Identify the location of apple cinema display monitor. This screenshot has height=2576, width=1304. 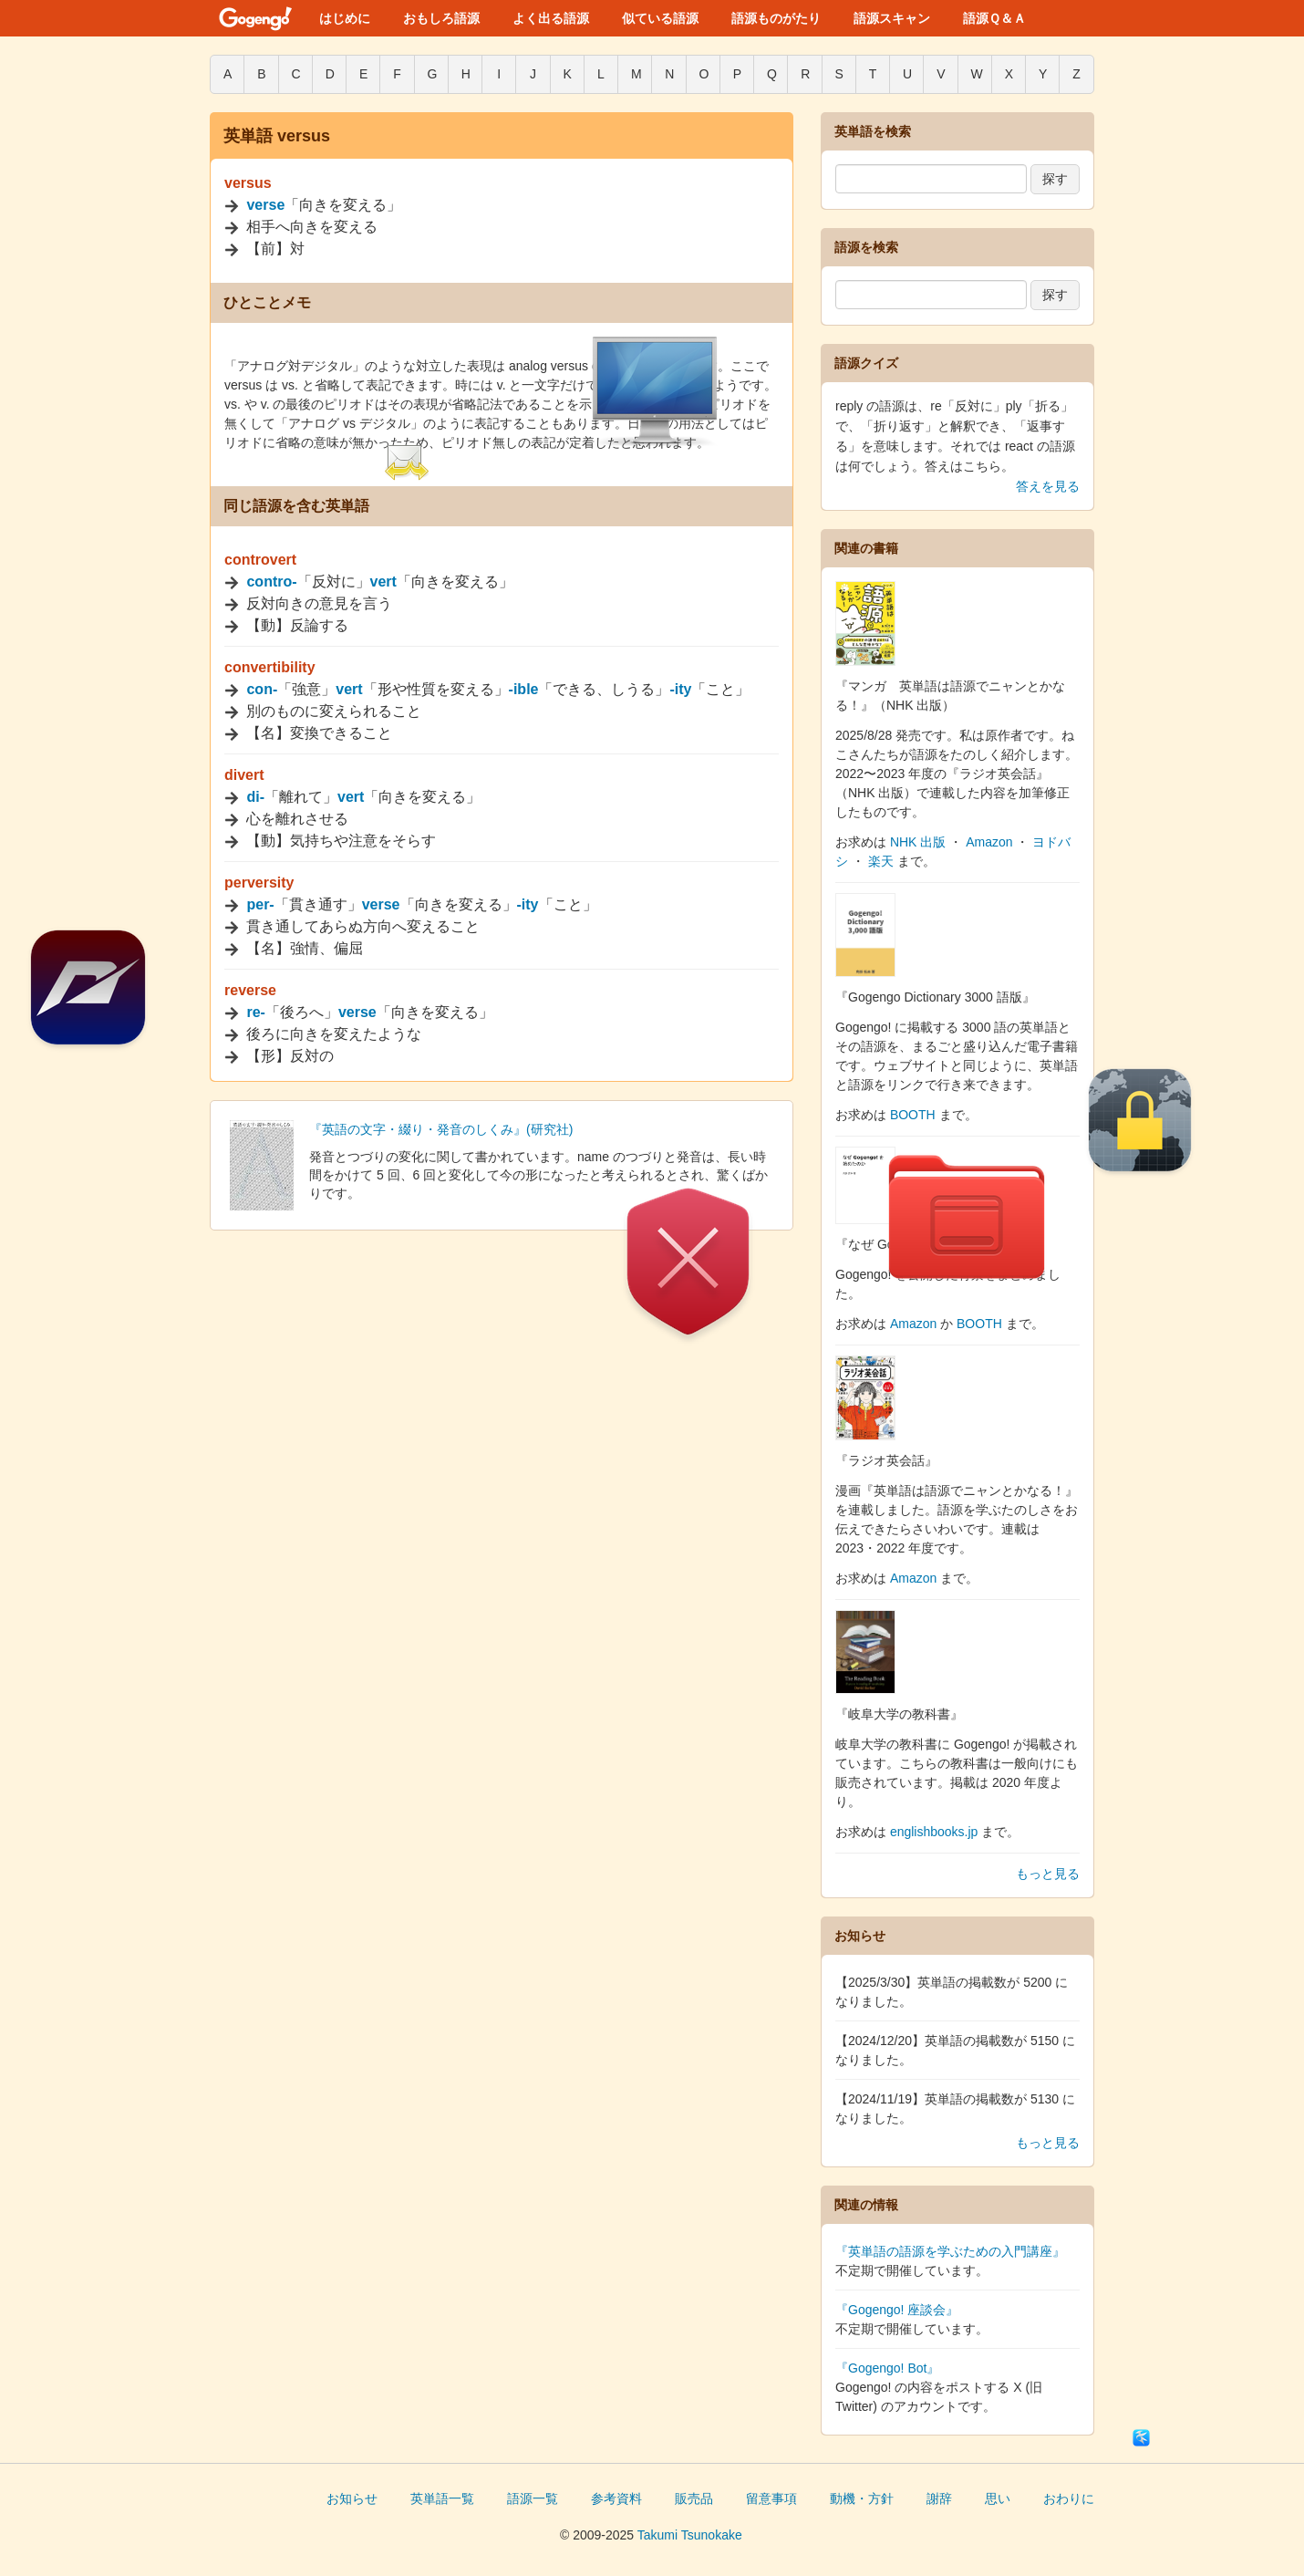
(655, 386).